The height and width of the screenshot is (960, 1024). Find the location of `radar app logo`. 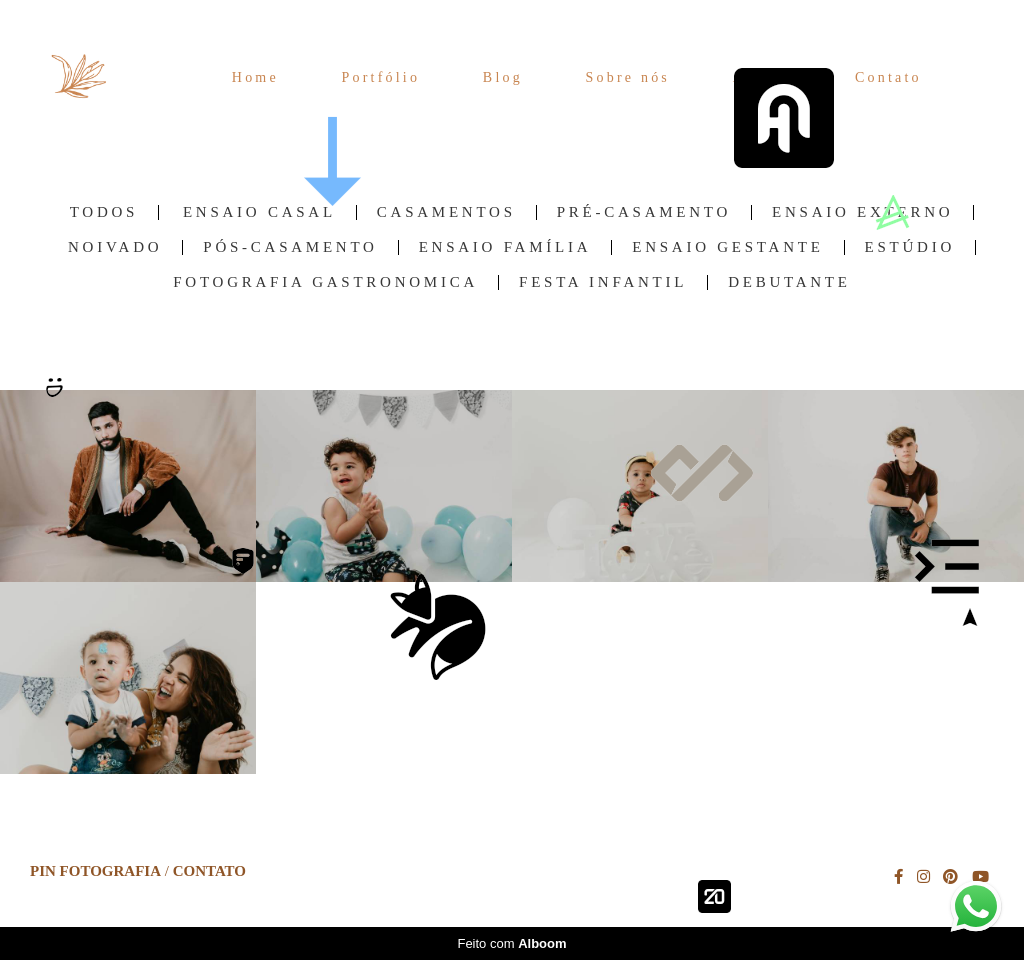

radar app logo is located at coordinates (970, 617).